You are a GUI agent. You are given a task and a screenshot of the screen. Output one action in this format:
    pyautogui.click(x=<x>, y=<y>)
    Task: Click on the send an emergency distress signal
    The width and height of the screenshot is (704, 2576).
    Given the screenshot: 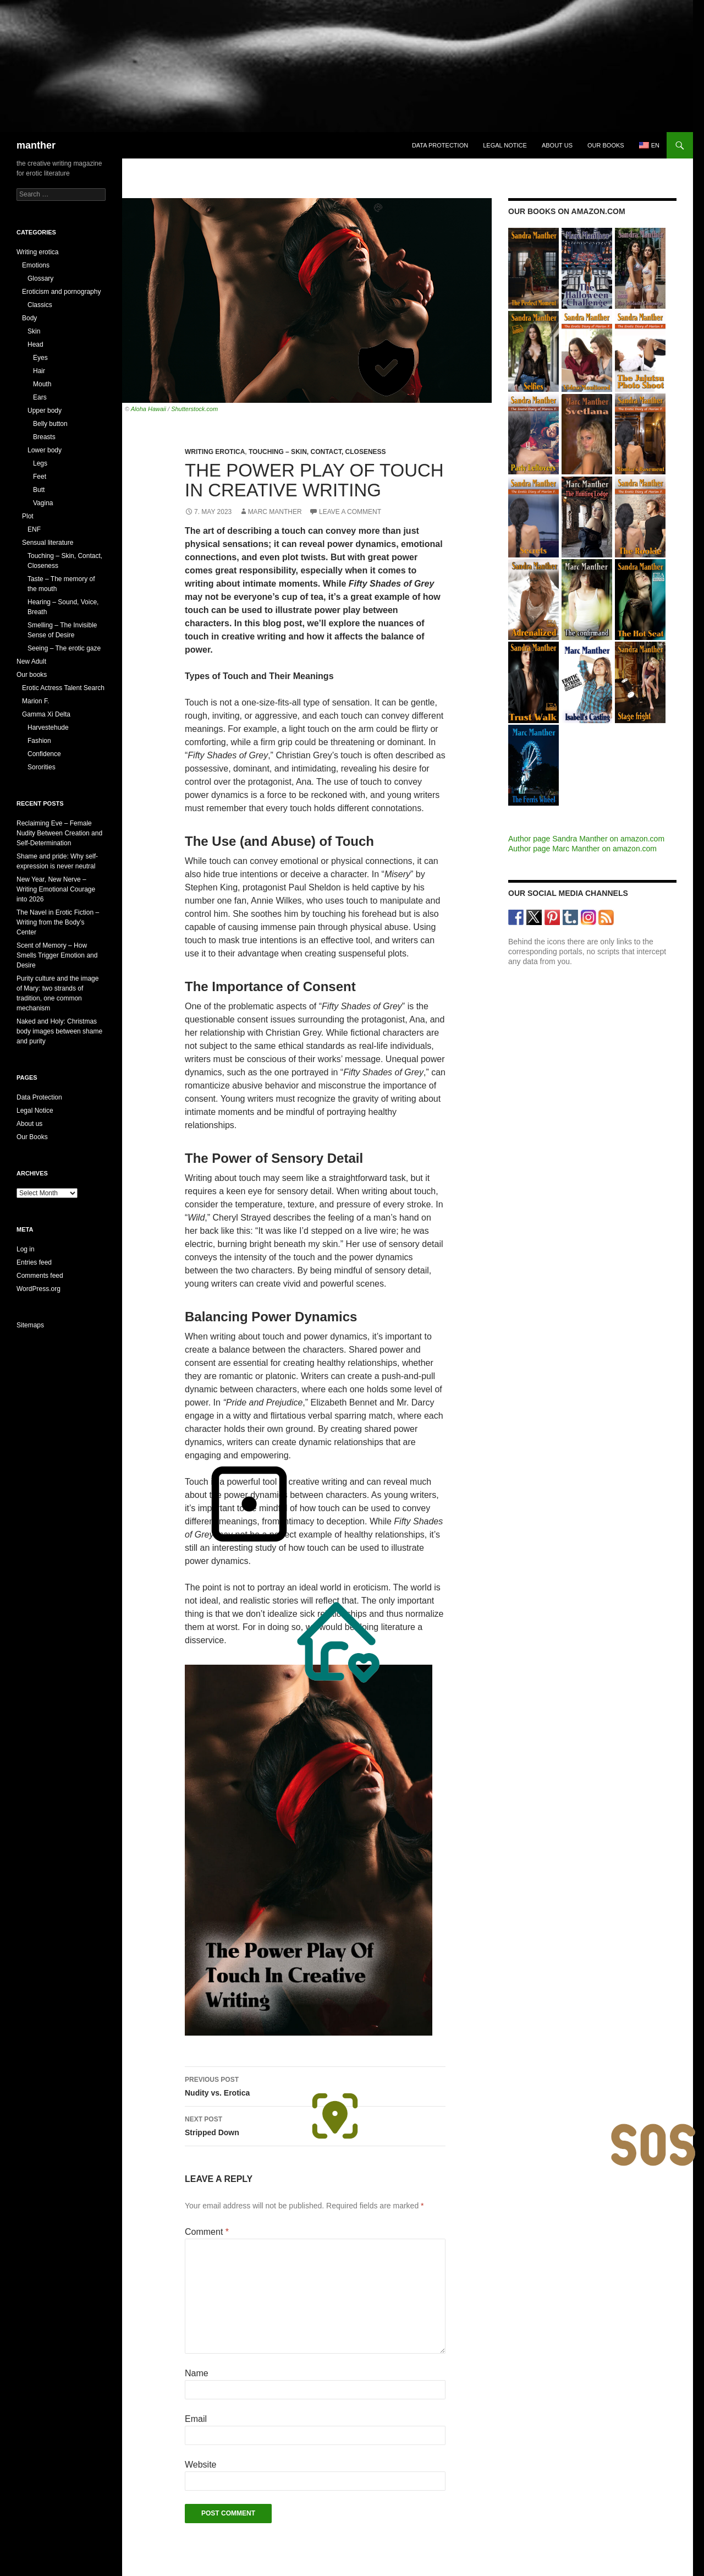 What is the action you would take?
    pyautogui.click(x=653, y=2145)
    